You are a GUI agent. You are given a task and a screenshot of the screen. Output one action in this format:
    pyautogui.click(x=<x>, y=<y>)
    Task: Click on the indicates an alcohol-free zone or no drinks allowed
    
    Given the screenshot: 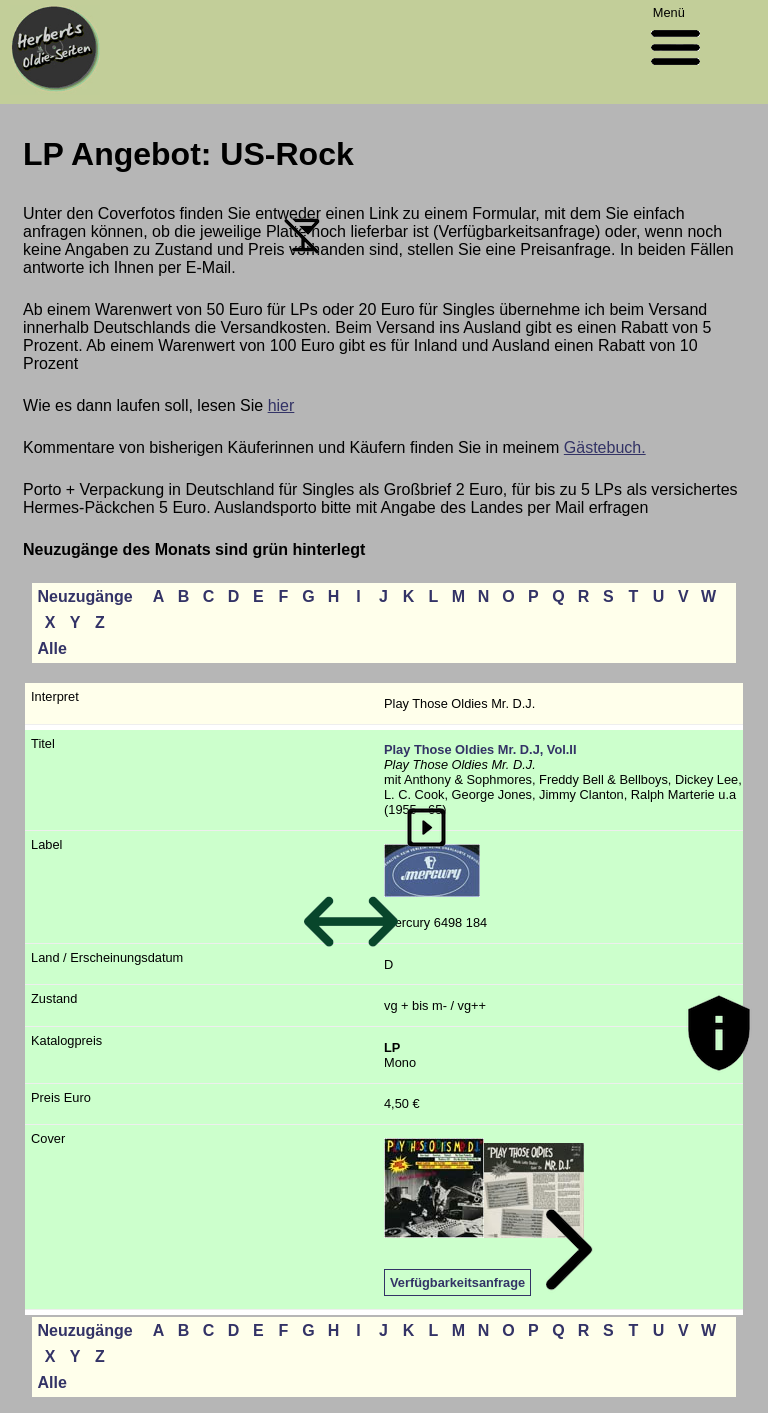 What is the action you would take?
    pyautogui.click(x=303, y=235)
    